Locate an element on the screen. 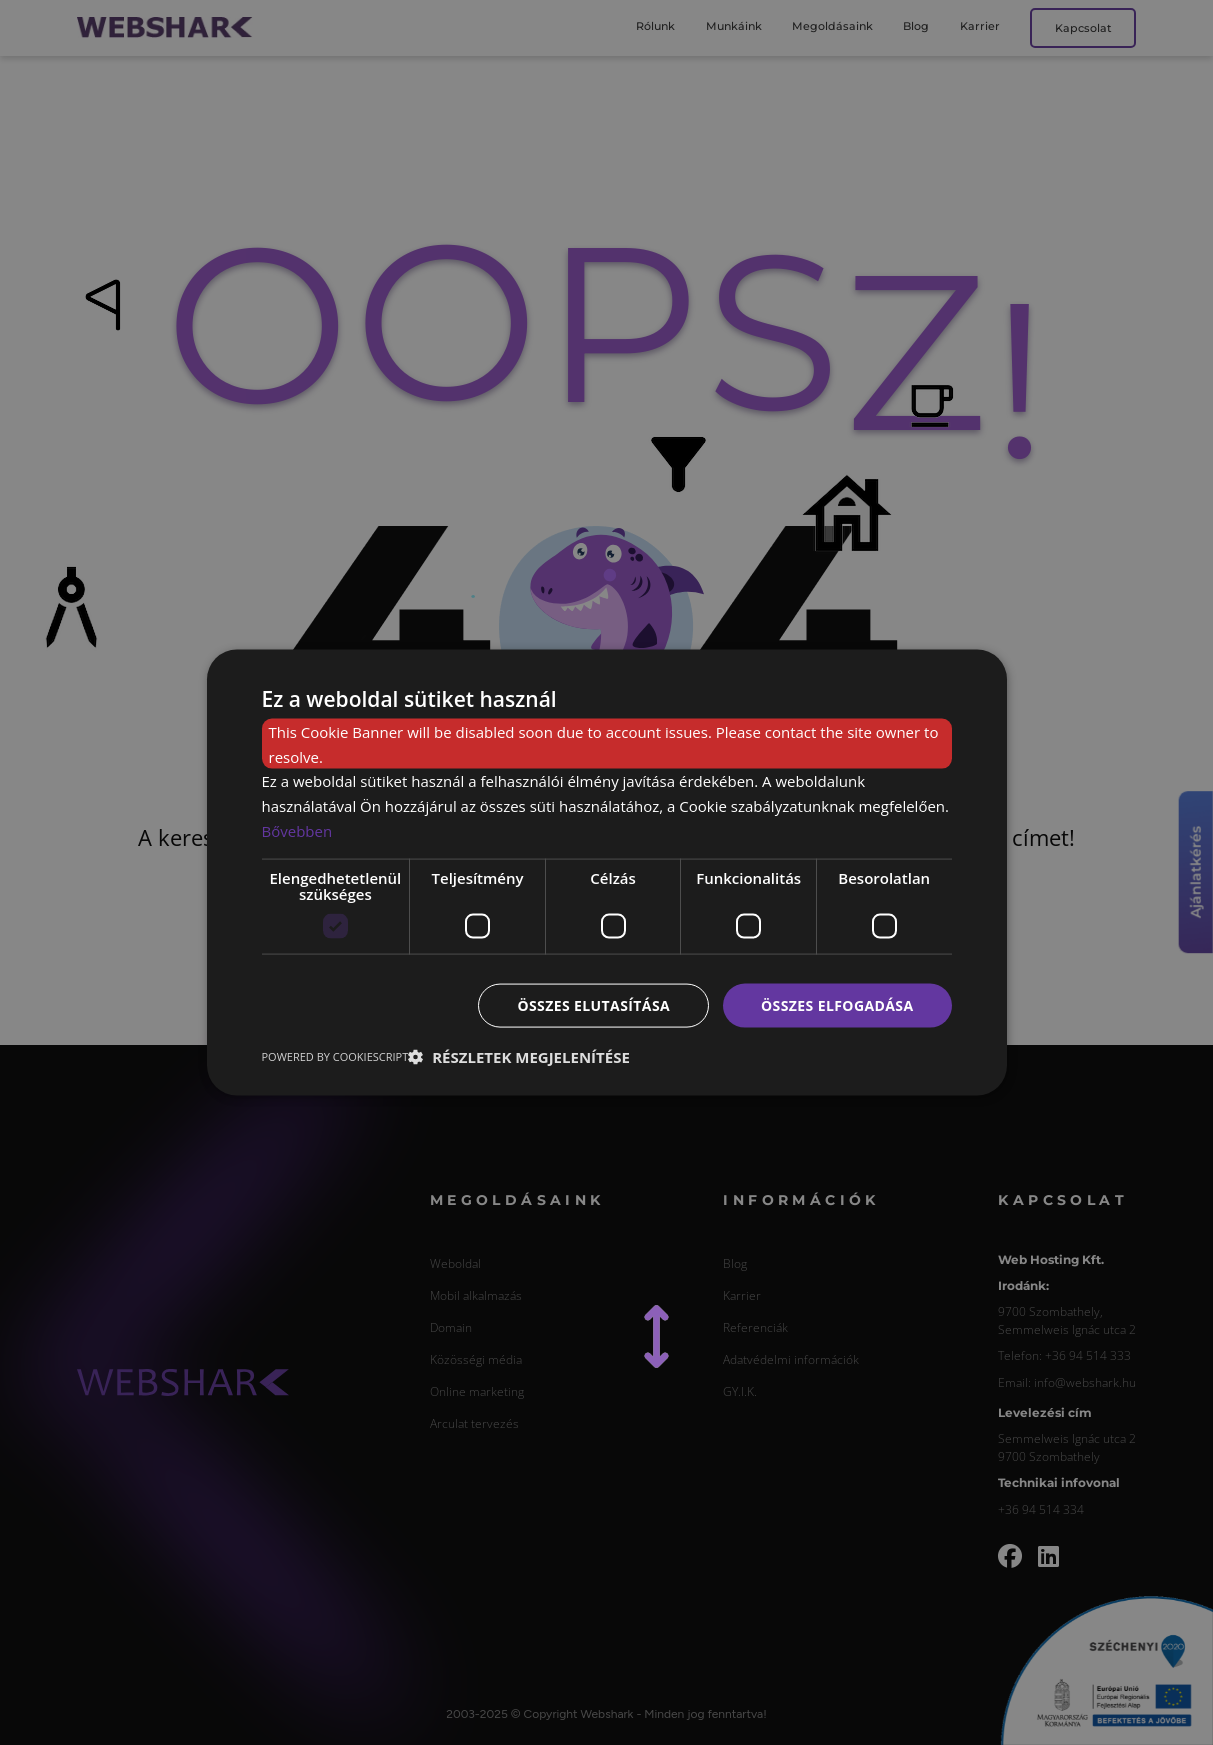 The width and height of the screenshot is (1213, 1745). mark or flag an item for review is located at coordinates (104, 305).